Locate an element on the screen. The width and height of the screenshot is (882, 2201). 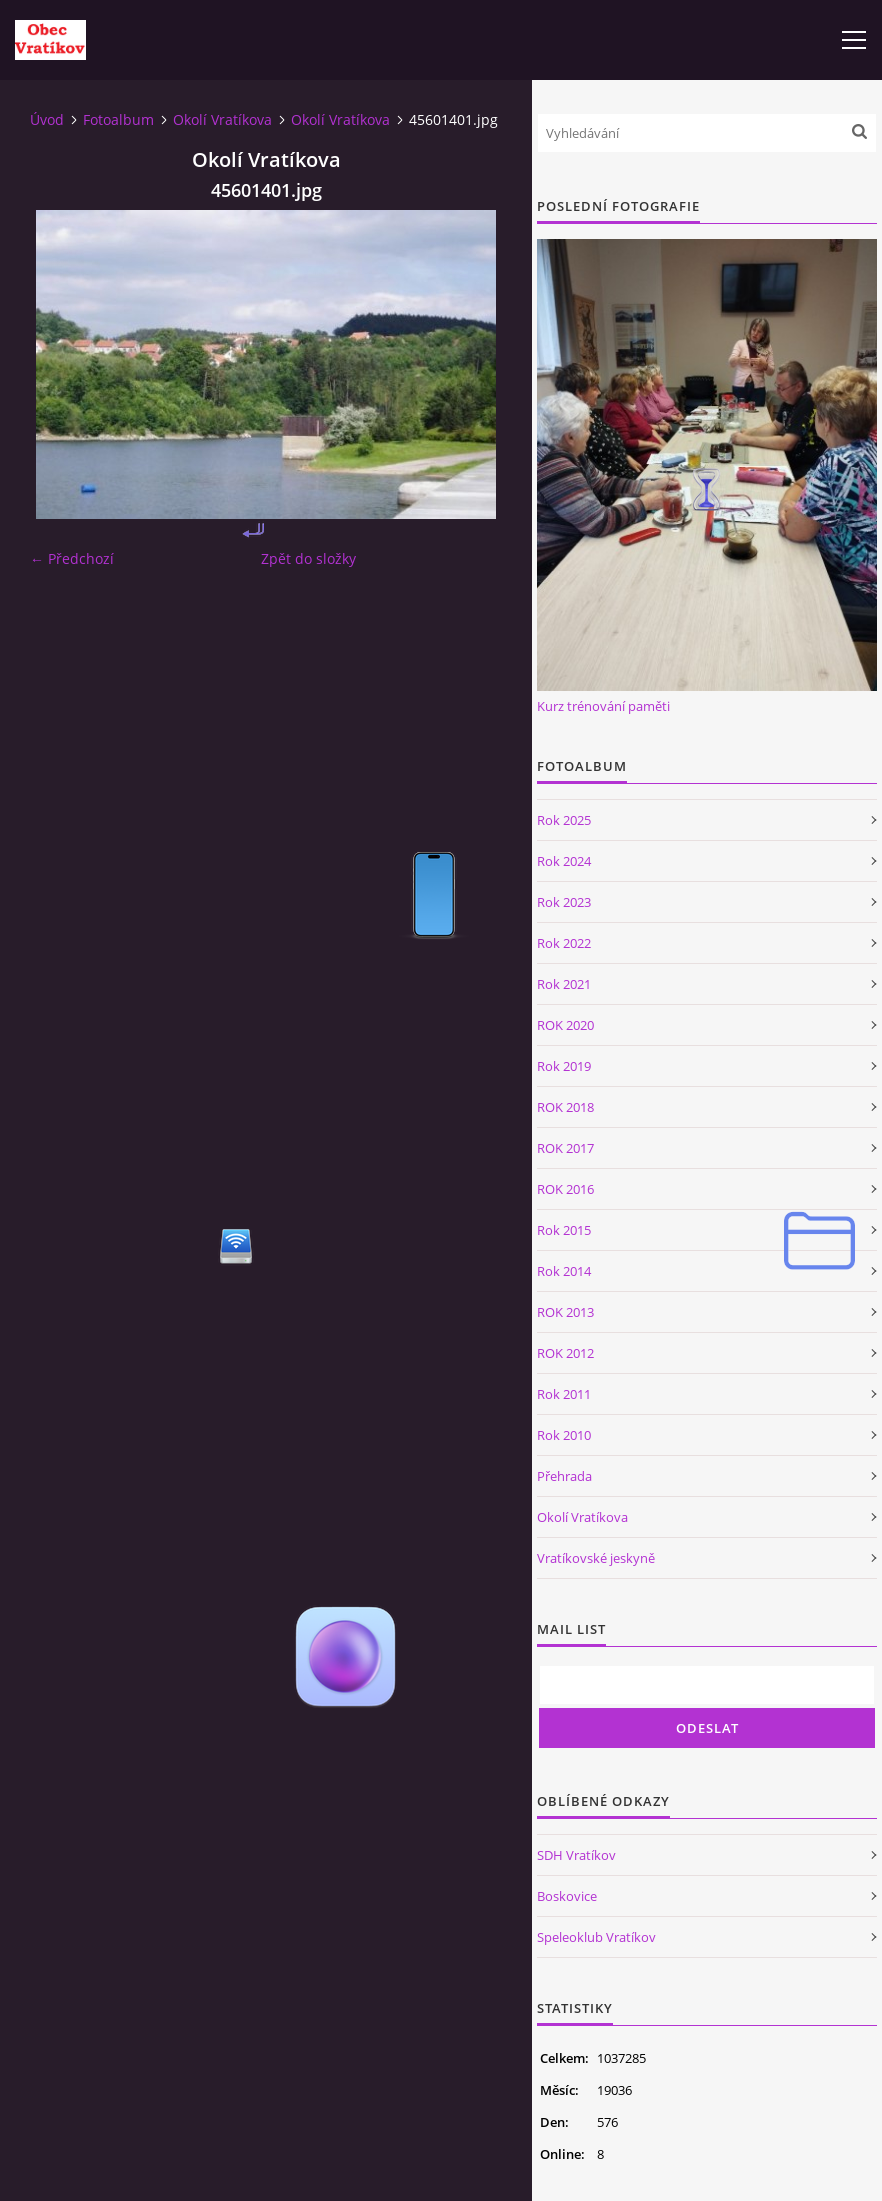
open file manager is located at coordinates (819, 1238).